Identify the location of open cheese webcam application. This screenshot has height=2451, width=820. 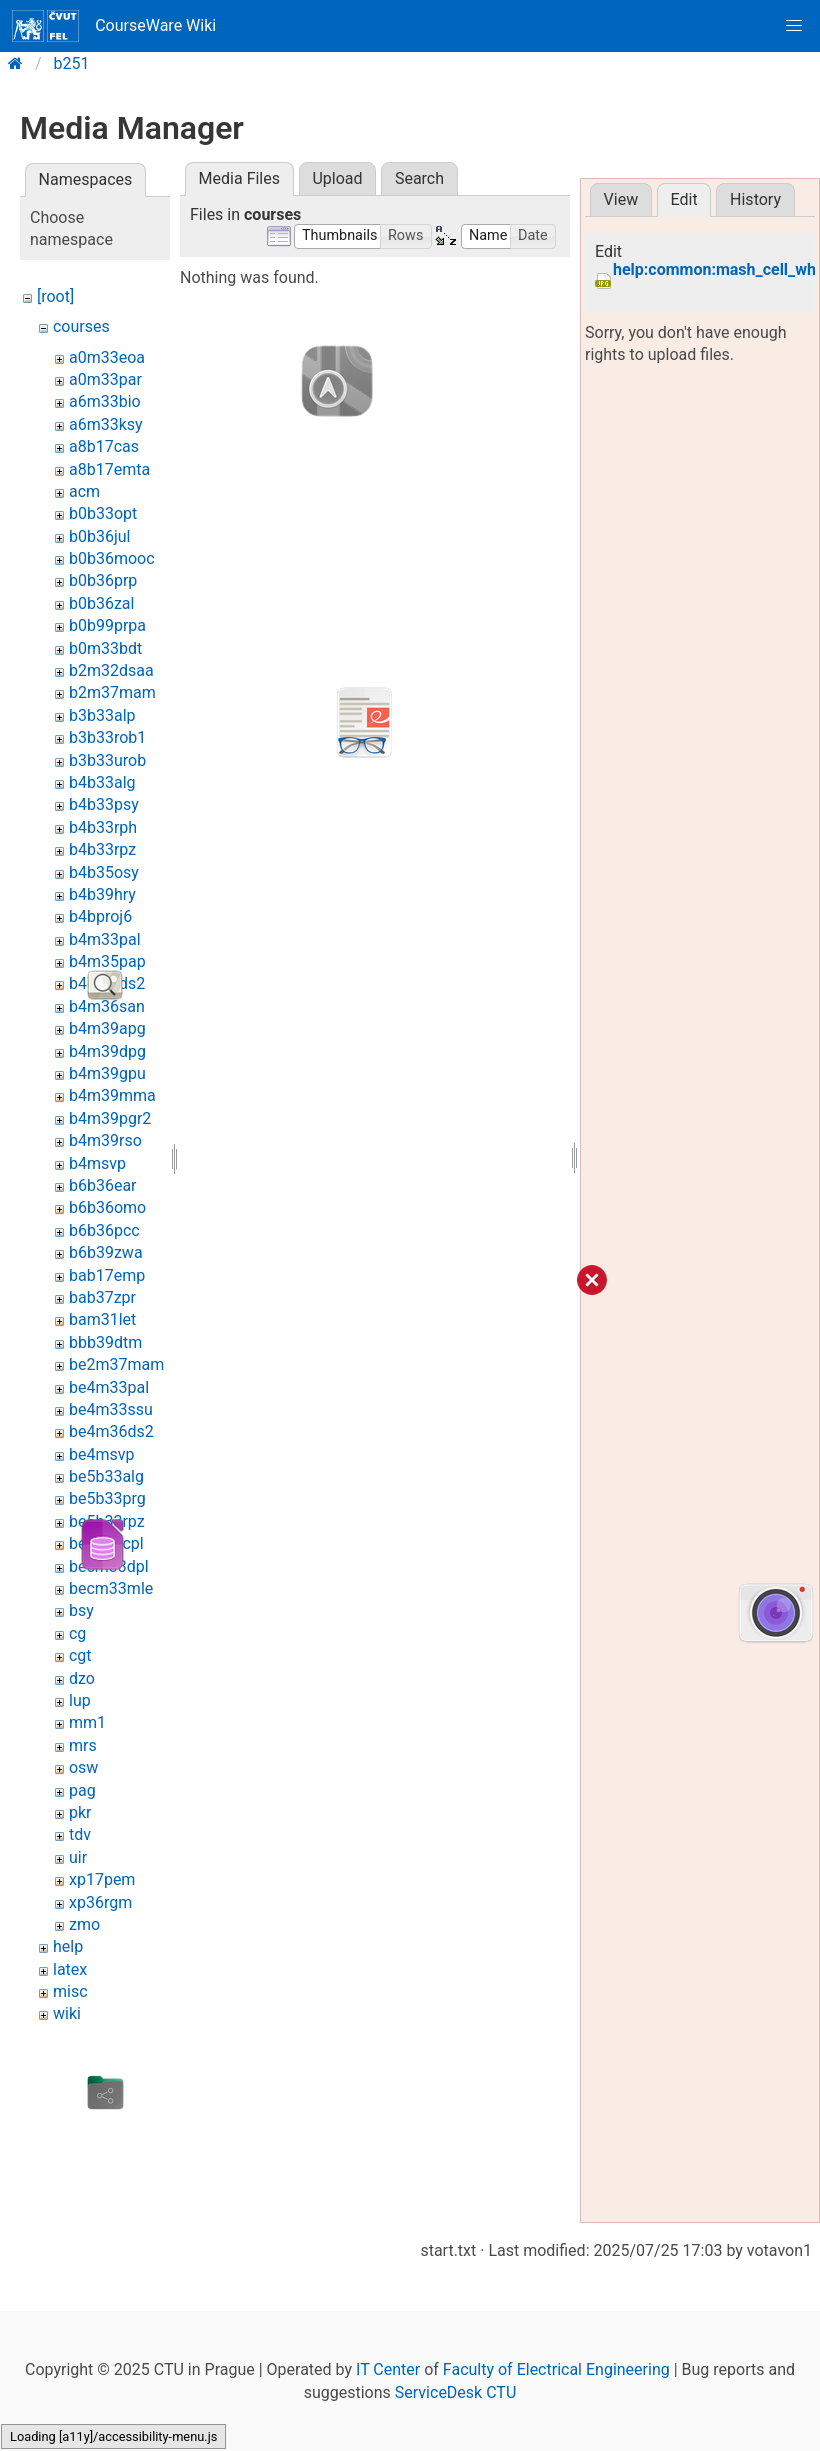
(776, 1613).